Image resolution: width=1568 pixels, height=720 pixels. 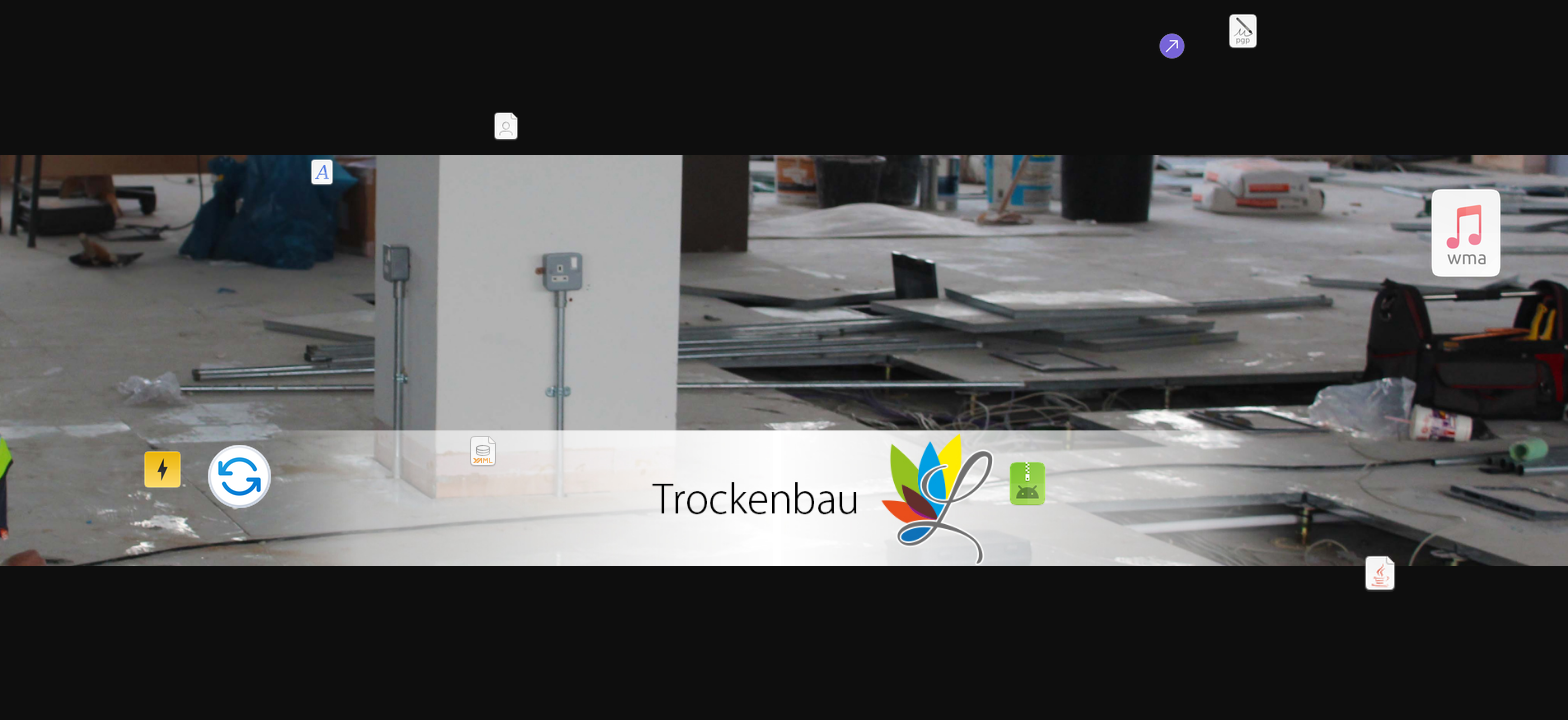 I want to click on indicates sync or refresh in progress, so click(x=239, y=476).